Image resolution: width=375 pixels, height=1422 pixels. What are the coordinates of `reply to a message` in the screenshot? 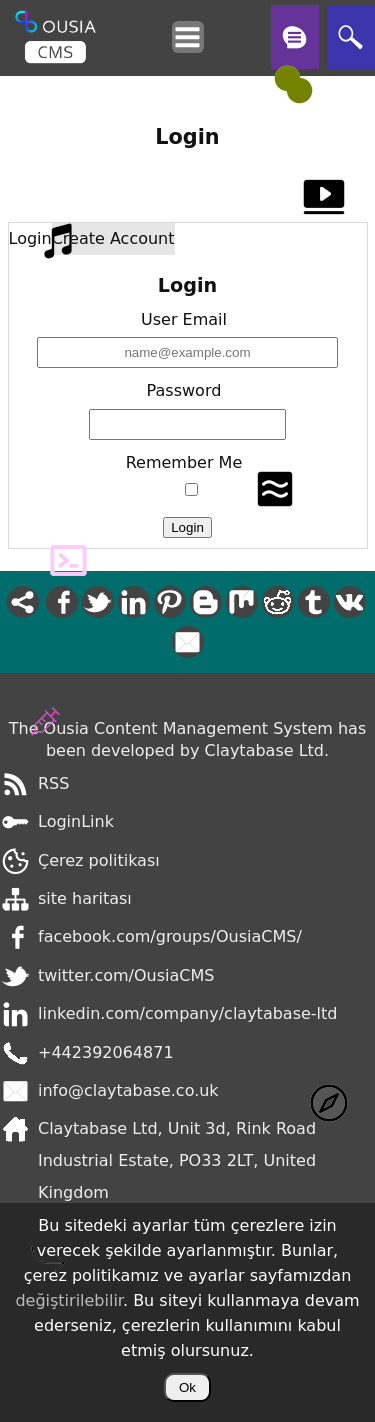 It's located at (48, 1259).